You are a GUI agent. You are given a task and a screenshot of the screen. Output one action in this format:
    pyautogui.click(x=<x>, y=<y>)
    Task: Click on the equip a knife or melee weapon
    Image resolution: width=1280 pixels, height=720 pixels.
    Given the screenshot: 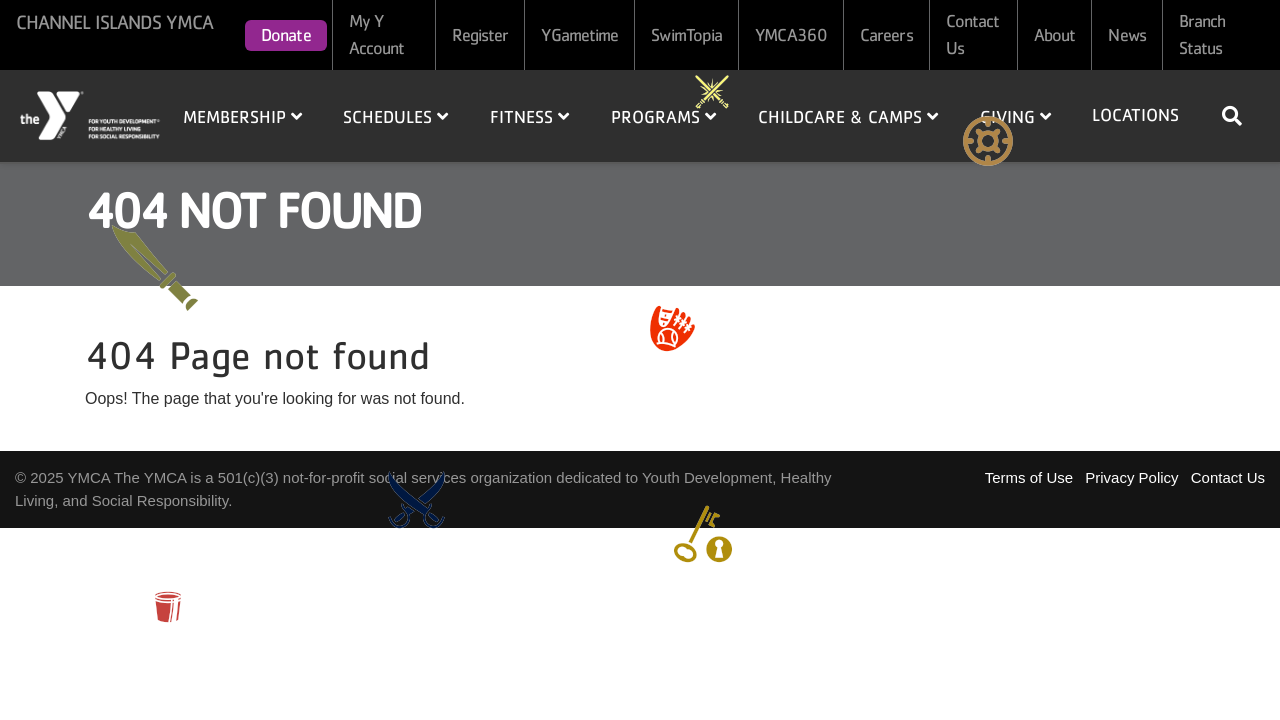 What is the action you would take?
    pyautogui.click(x=155, y=268)
    